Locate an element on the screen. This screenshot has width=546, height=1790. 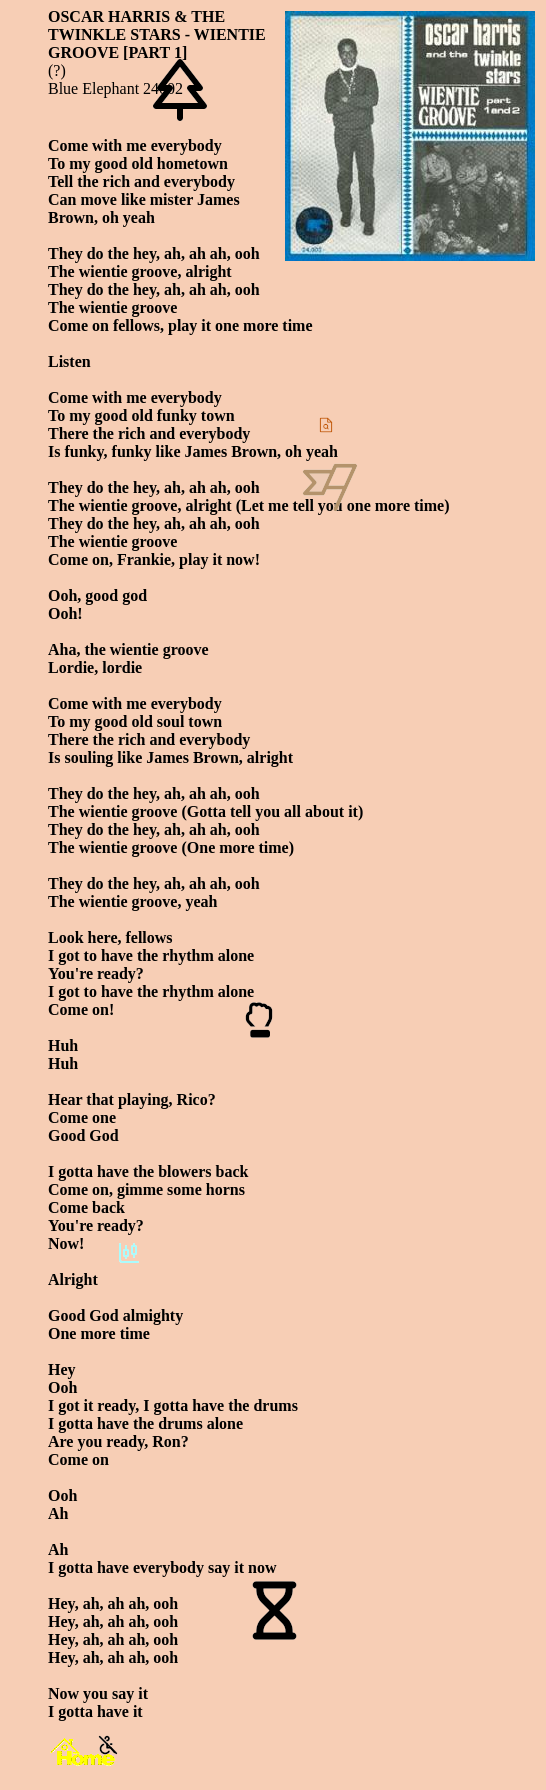
accessibility features are turned off is located at coordinates (108, 1745).